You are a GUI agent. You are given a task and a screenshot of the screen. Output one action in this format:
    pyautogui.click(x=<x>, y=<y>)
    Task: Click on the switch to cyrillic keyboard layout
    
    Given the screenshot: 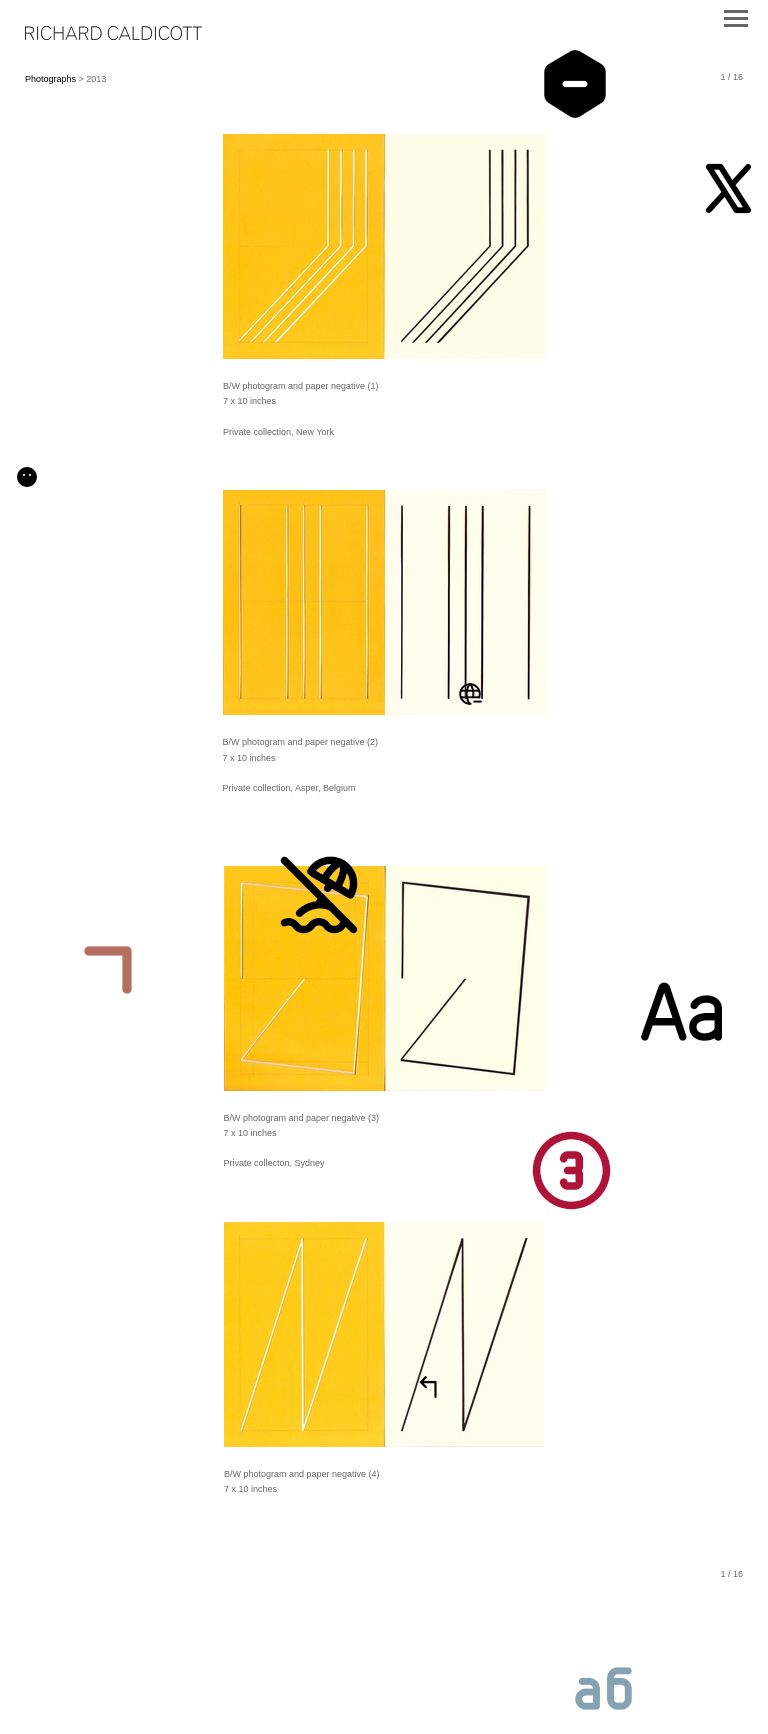 What is the action you would take?
    pyautogui.click(x=603, y=1688)
    